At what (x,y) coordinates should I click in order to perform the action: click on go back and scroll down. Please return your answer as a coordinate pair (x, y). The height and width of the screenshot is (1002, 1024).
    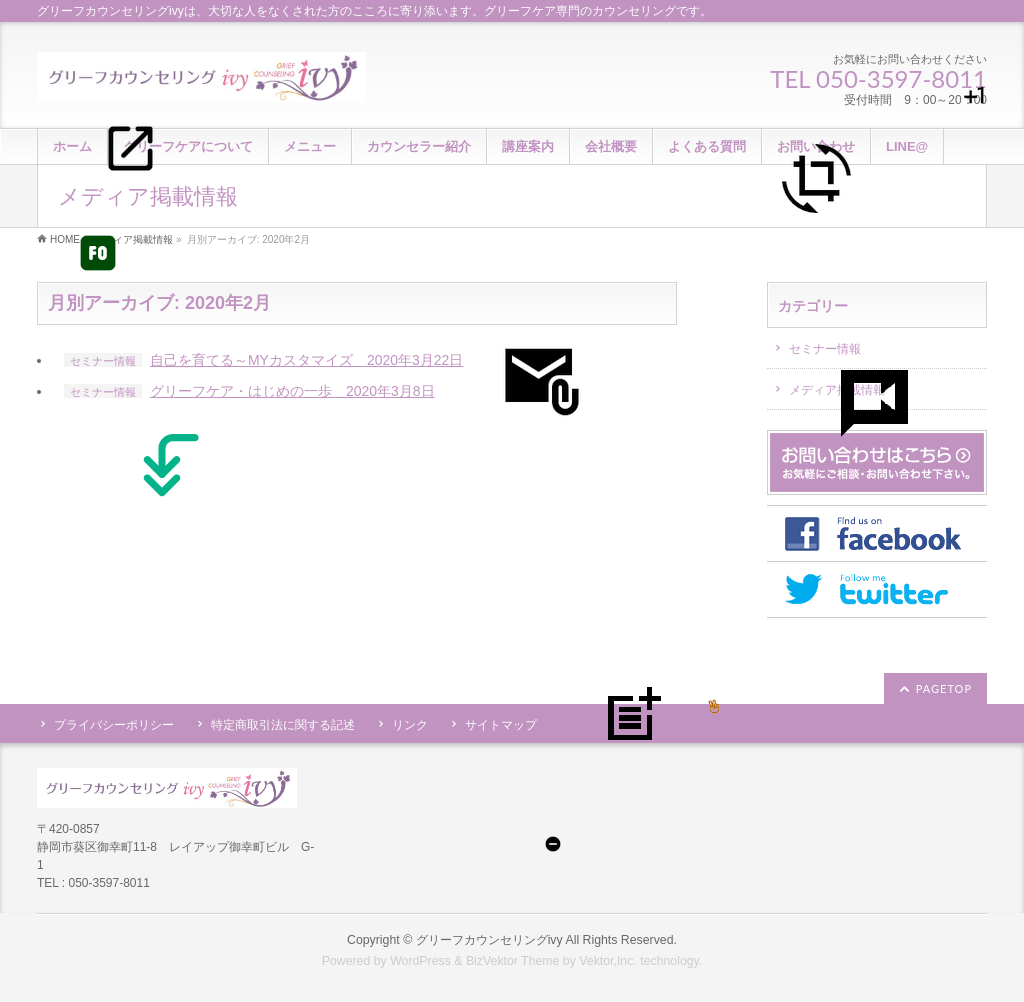
    Looking at the image, I should click on (173, 467).